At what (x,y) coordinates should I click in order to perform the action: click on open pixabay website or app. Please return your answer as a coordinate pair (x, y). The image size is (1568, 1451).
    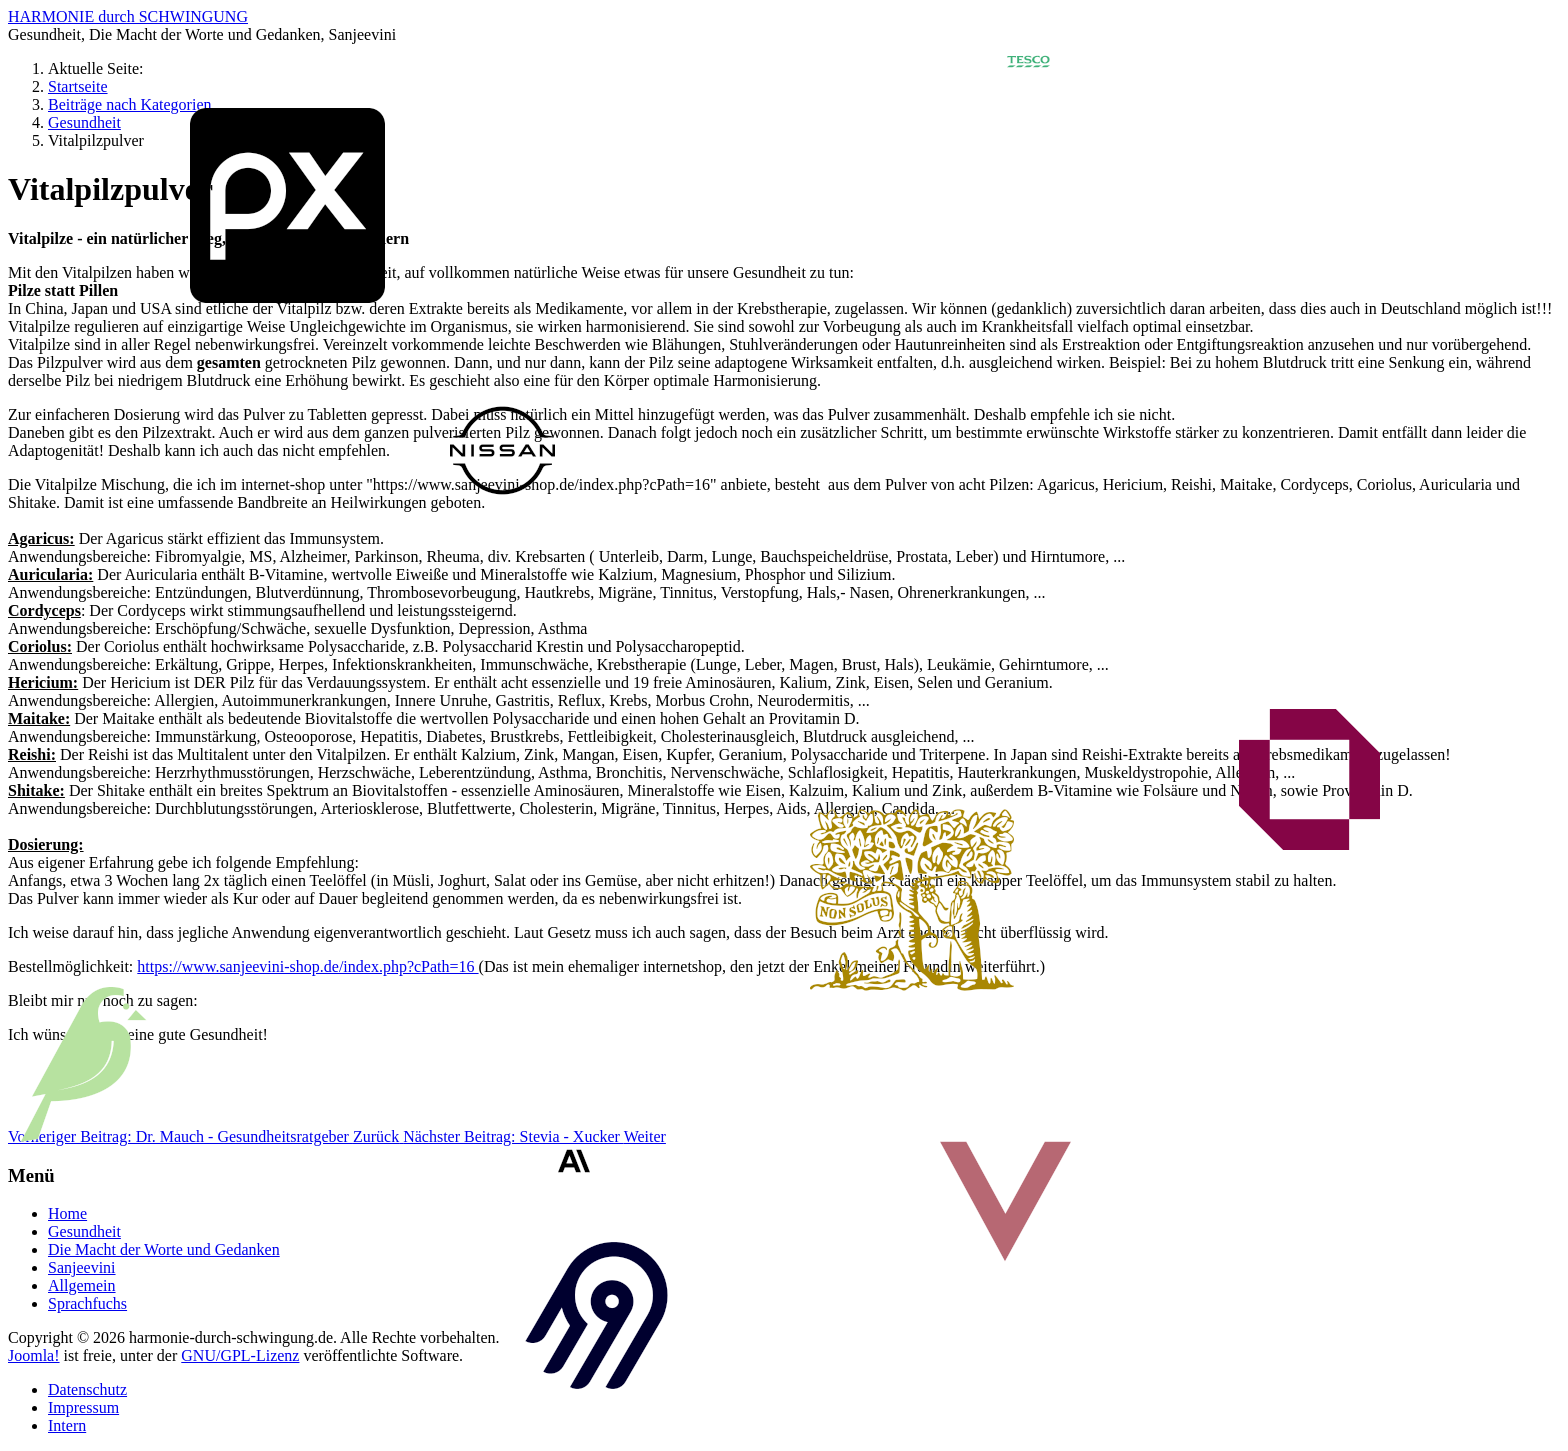
    Looking at the image, I should click on (287, 205).